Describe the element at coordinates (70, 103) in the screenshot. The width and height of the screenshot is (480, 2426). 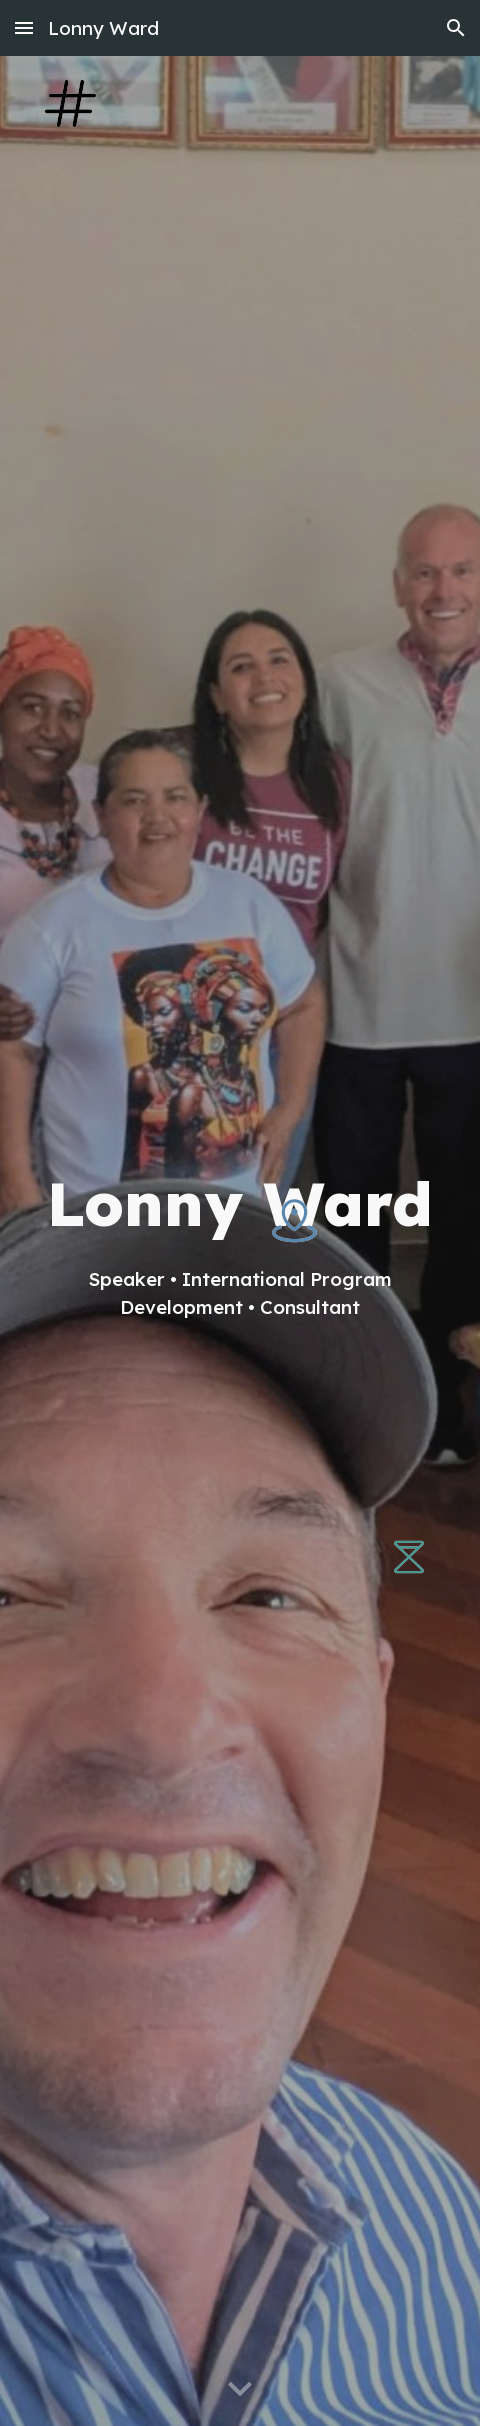
I see `view or browse hashtags` at that location.